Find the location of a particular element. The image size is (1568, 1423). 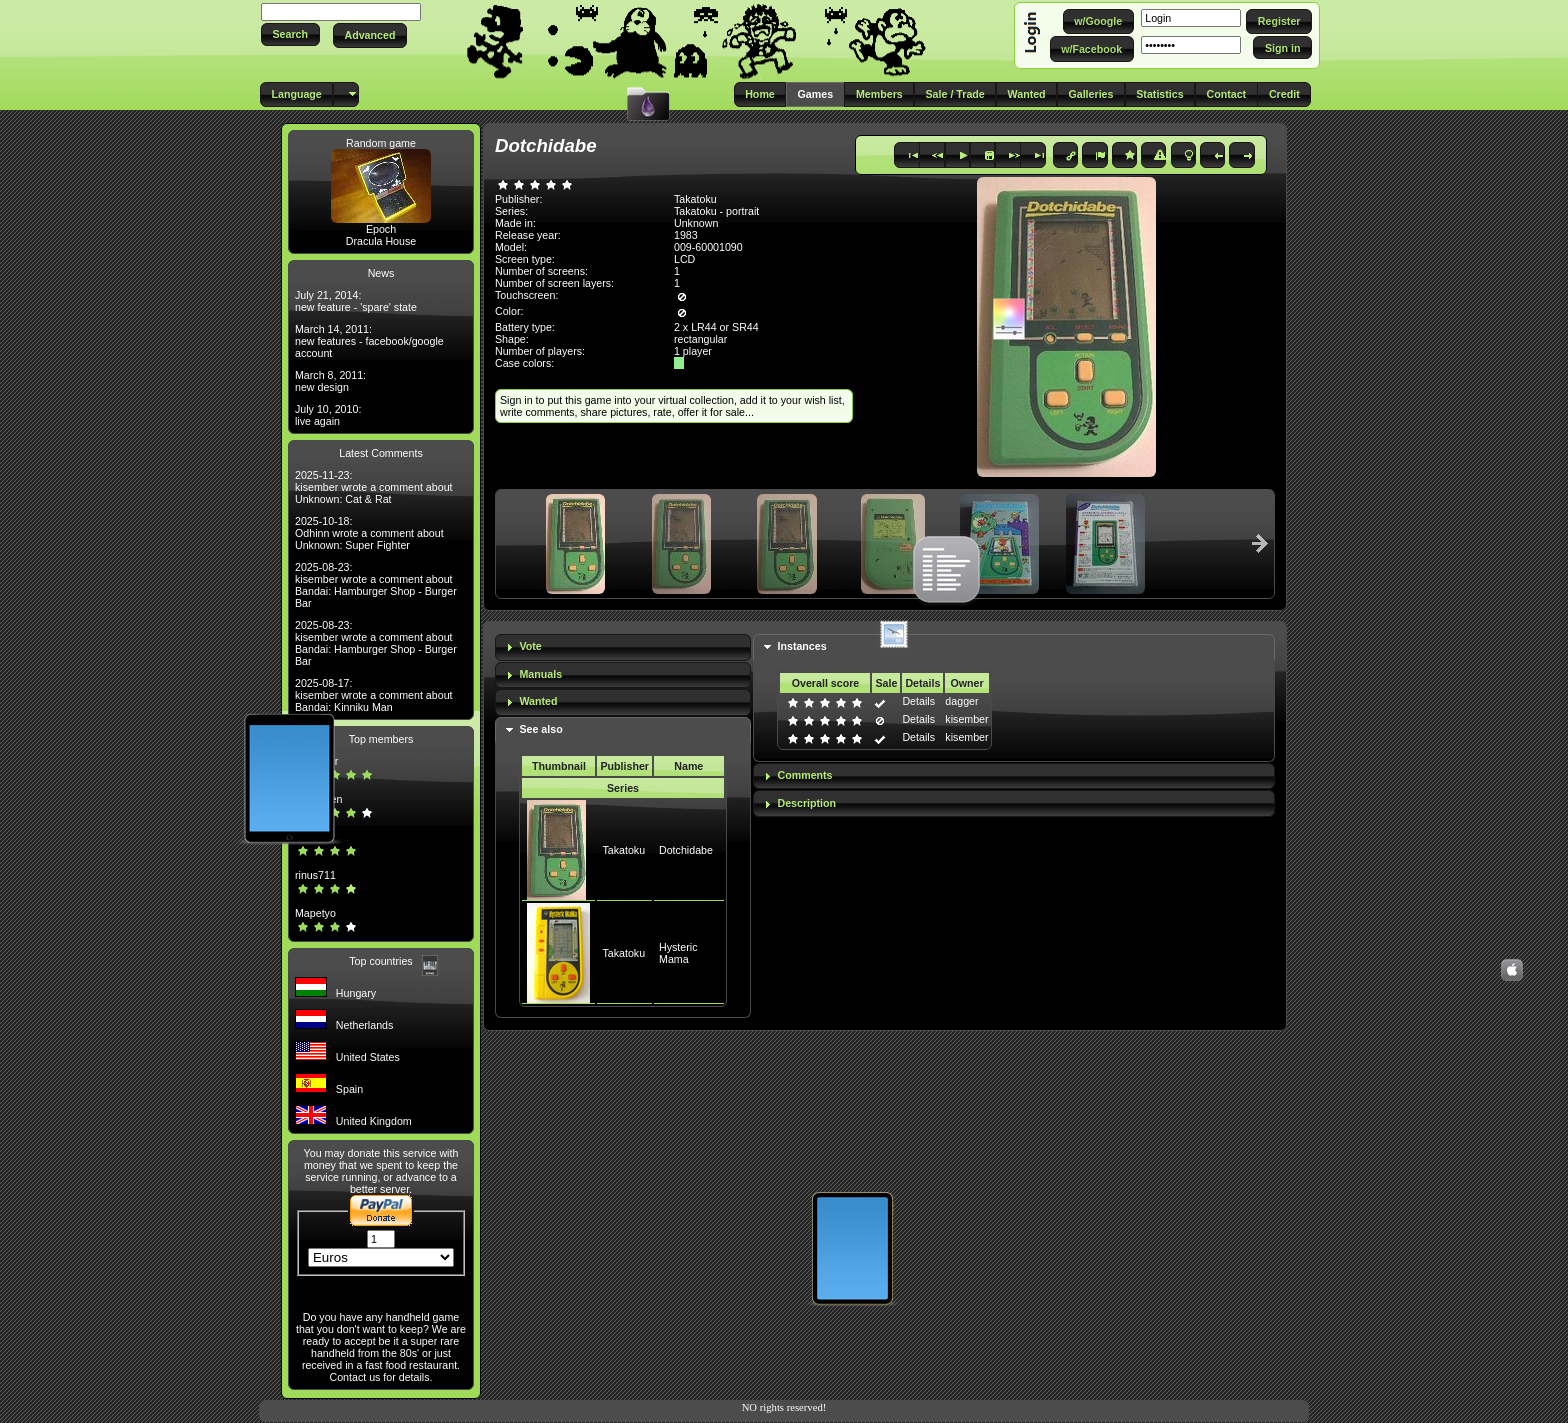

adjust color preset or gradient settings is located at coordinates (1009, 319).